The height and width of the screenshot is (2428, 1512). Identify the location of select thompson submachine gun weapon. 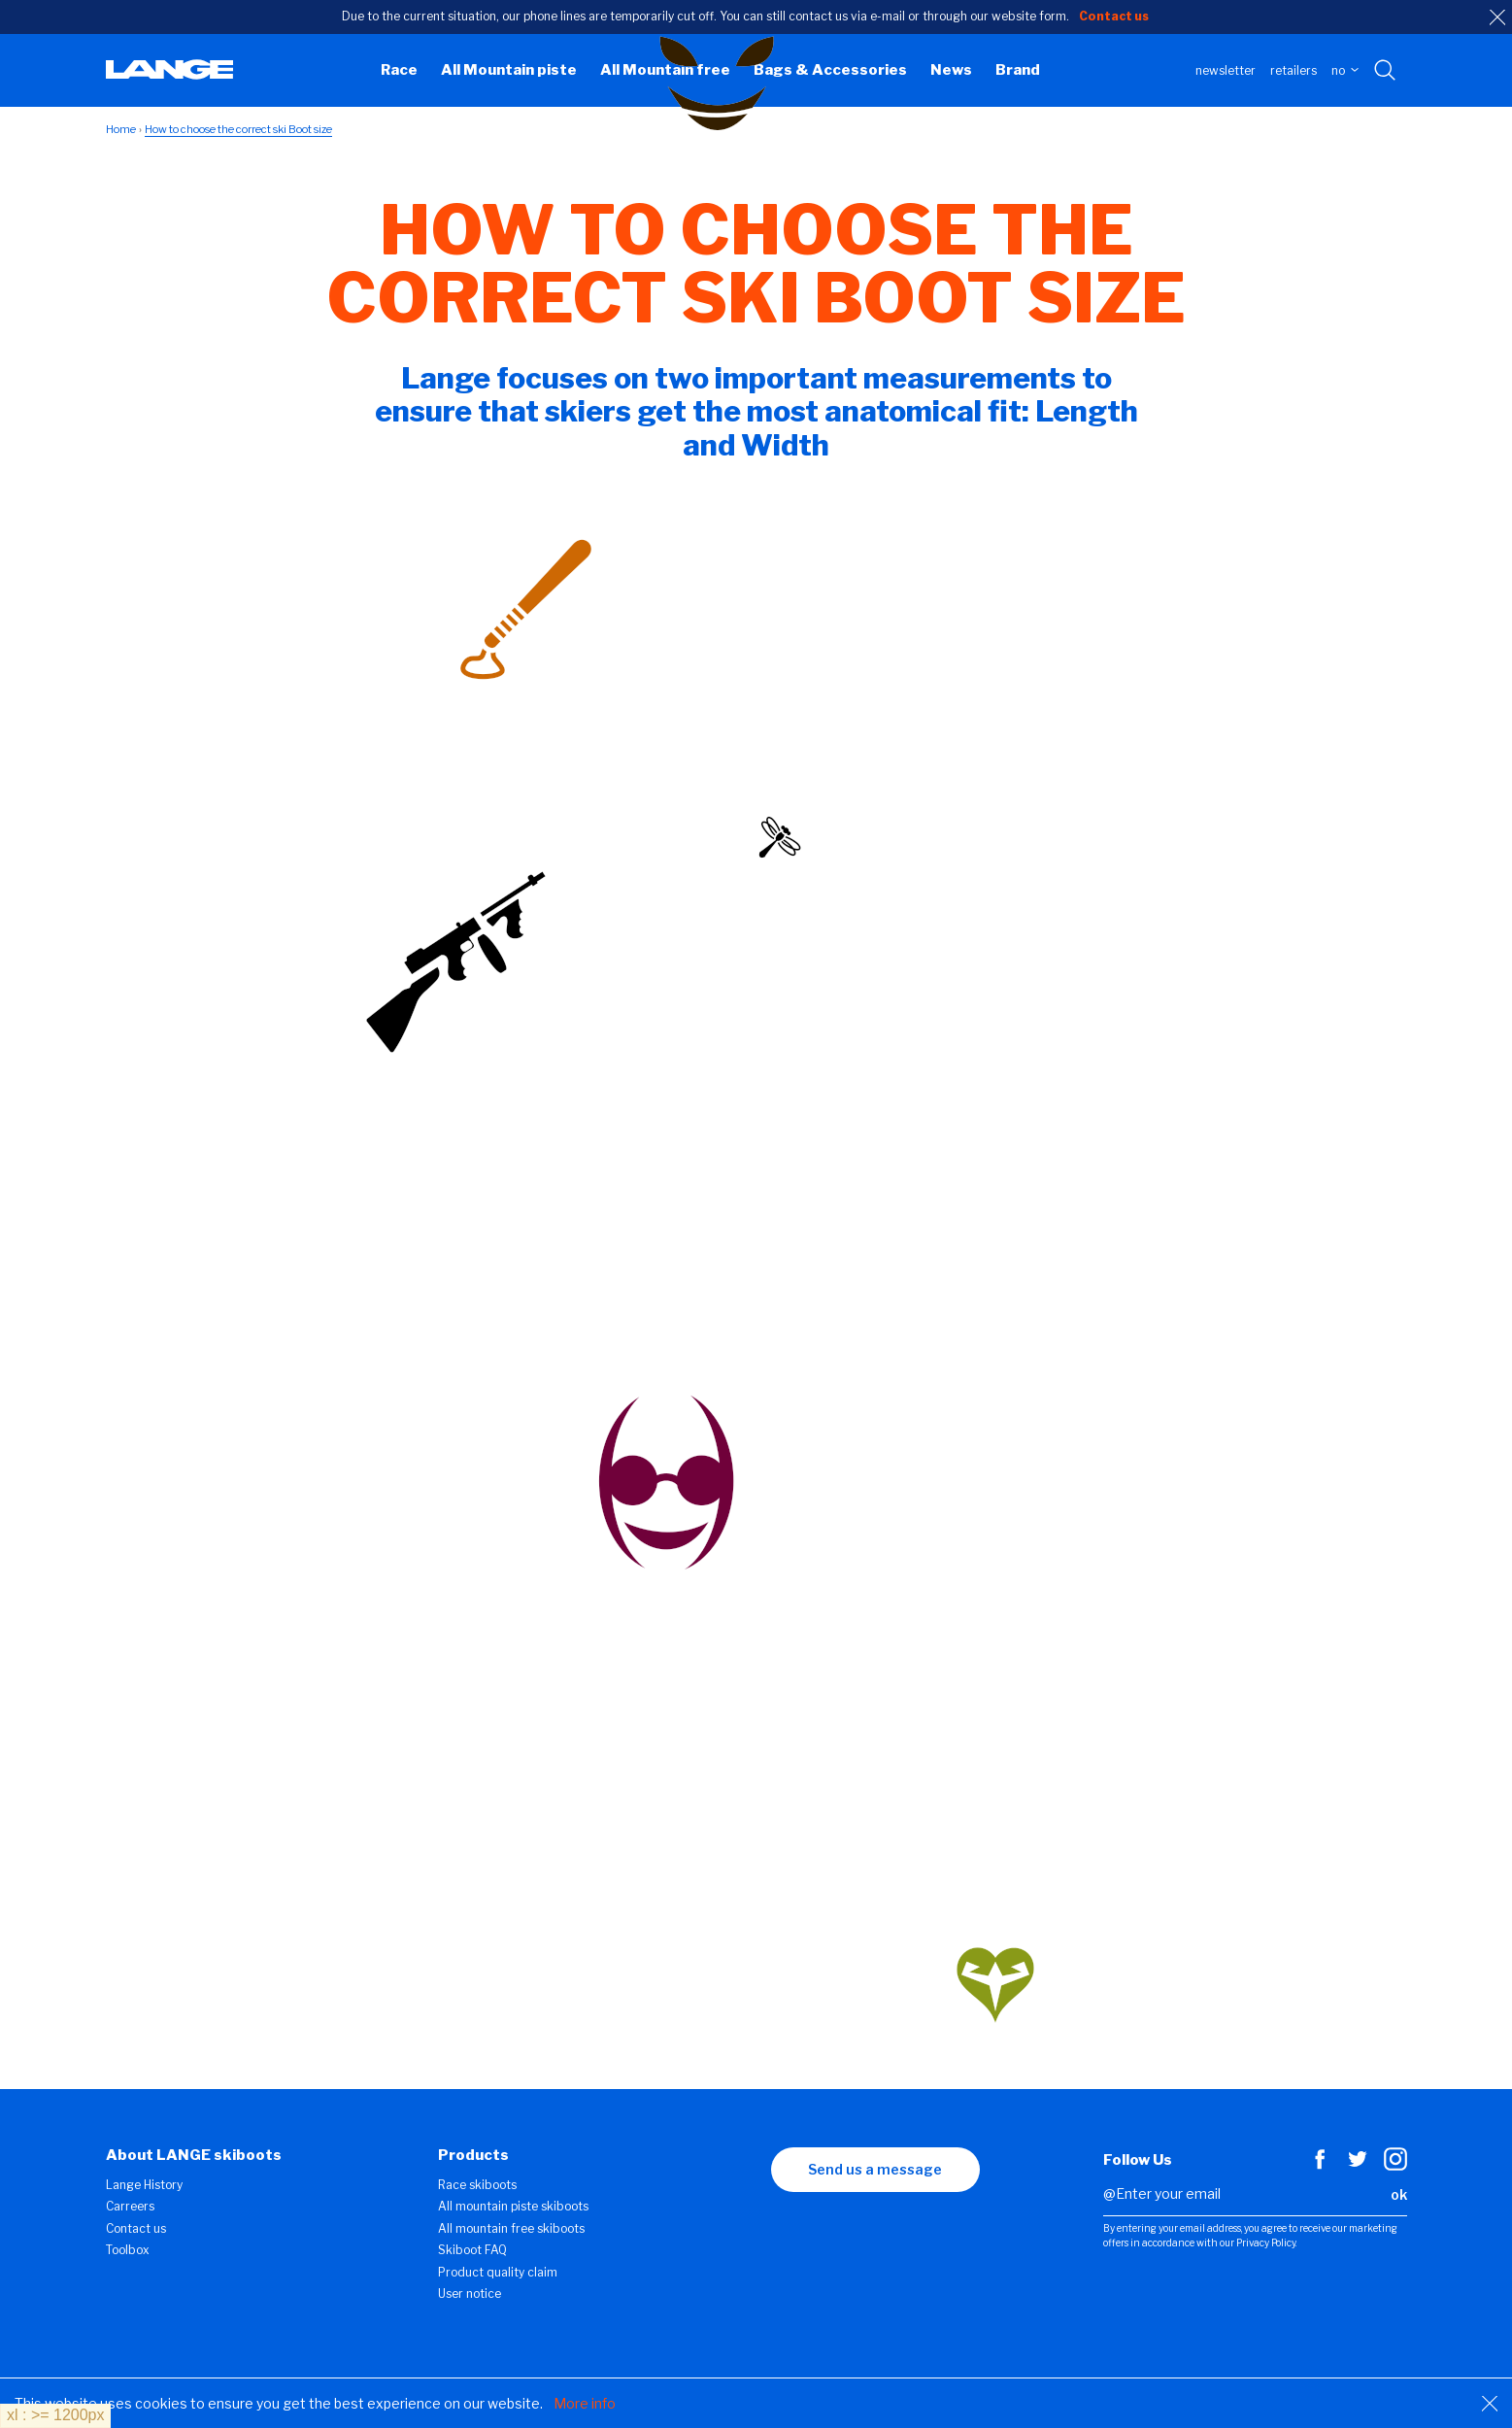
(455, 961).